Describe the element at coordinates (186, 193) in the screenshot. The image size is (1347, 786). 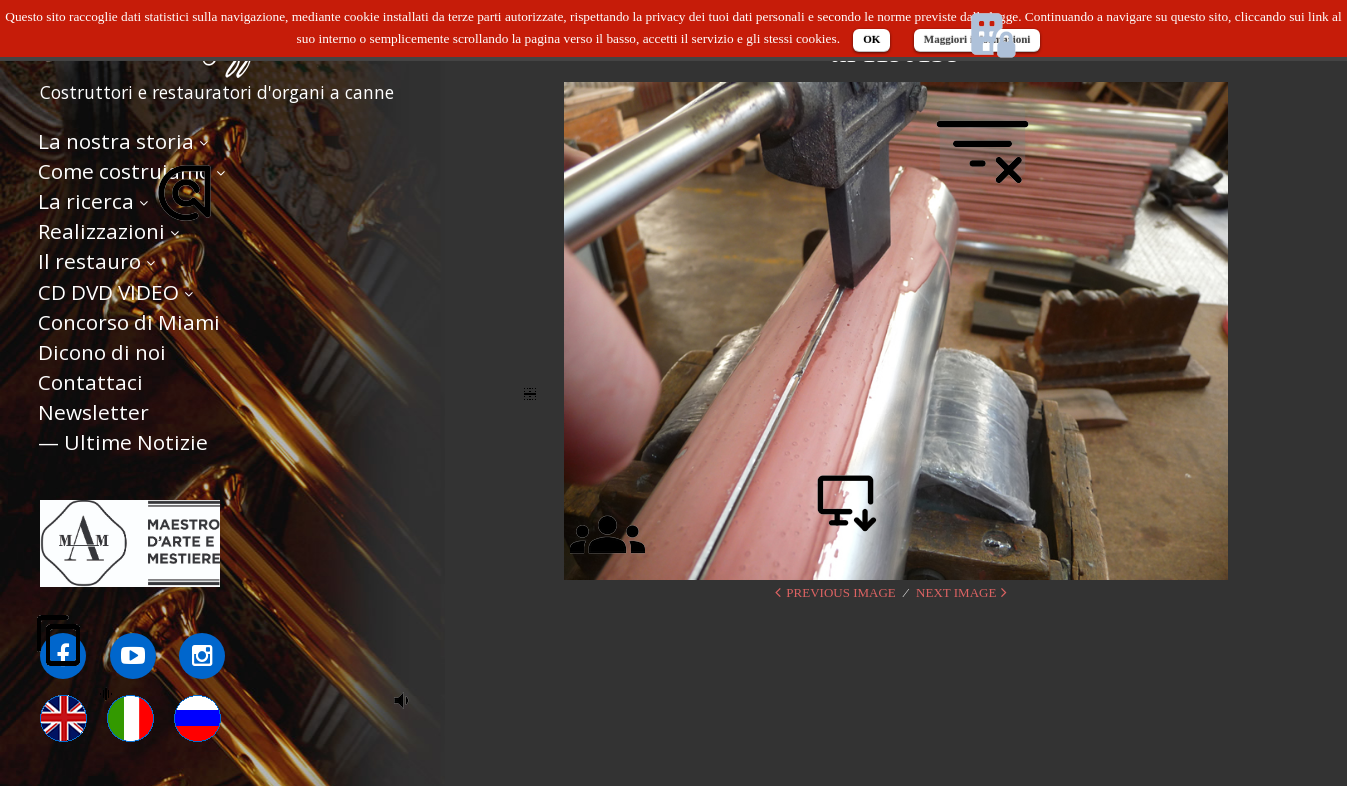
I see `access Algolia search services` at that location.